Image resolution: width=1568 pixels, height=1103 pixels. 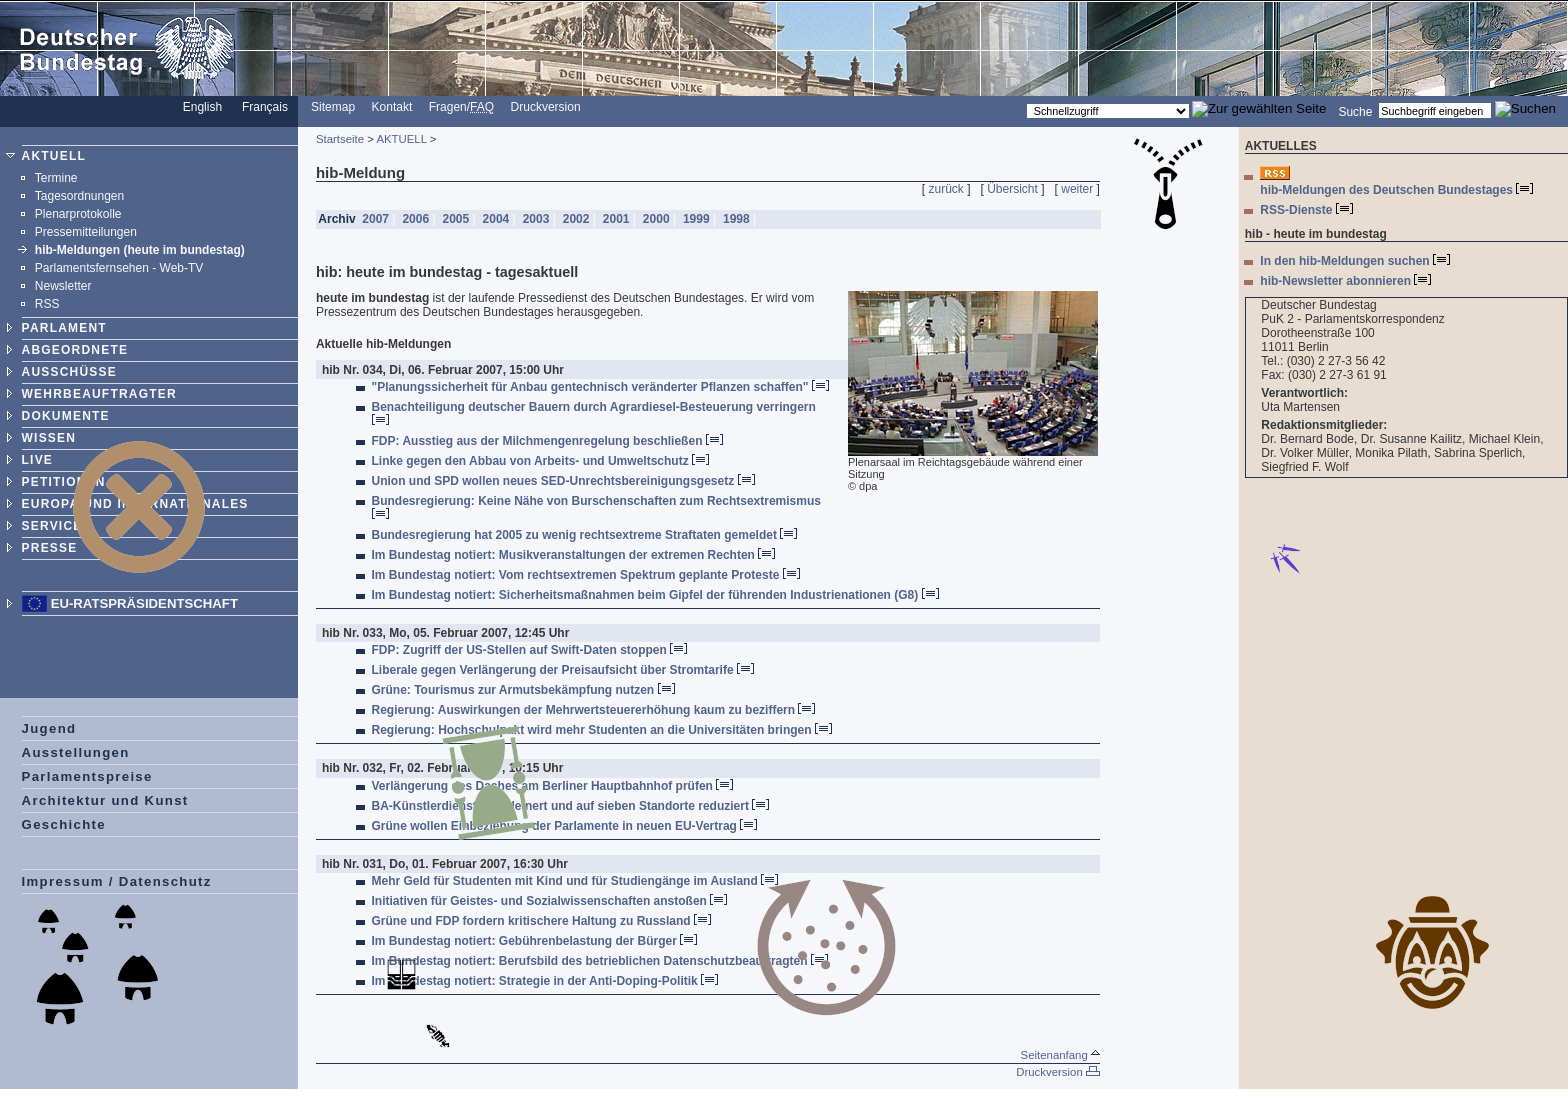 What do you see at coordinates (1285, 559) in the screenshot?
I see `assassin or rogue character class icon` at bounding box center [1285, 559].